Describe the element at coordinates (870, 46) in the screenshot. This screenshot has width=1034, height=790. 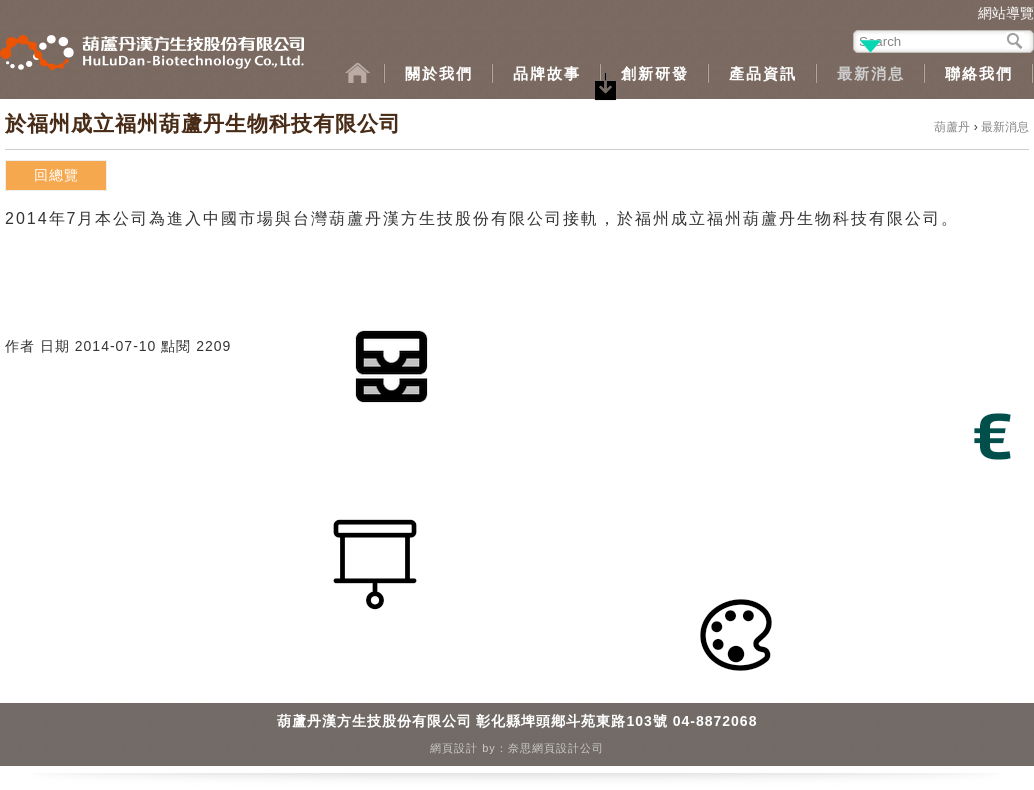
I see `expand a dropdown menu` at that location.